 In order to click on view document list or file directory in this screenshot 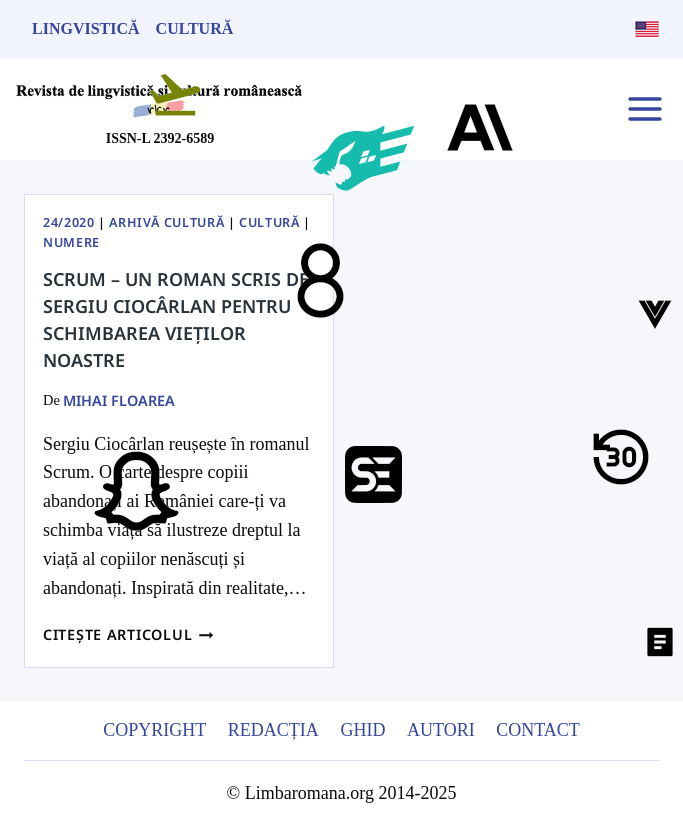, I will do `click(660, 642)`.